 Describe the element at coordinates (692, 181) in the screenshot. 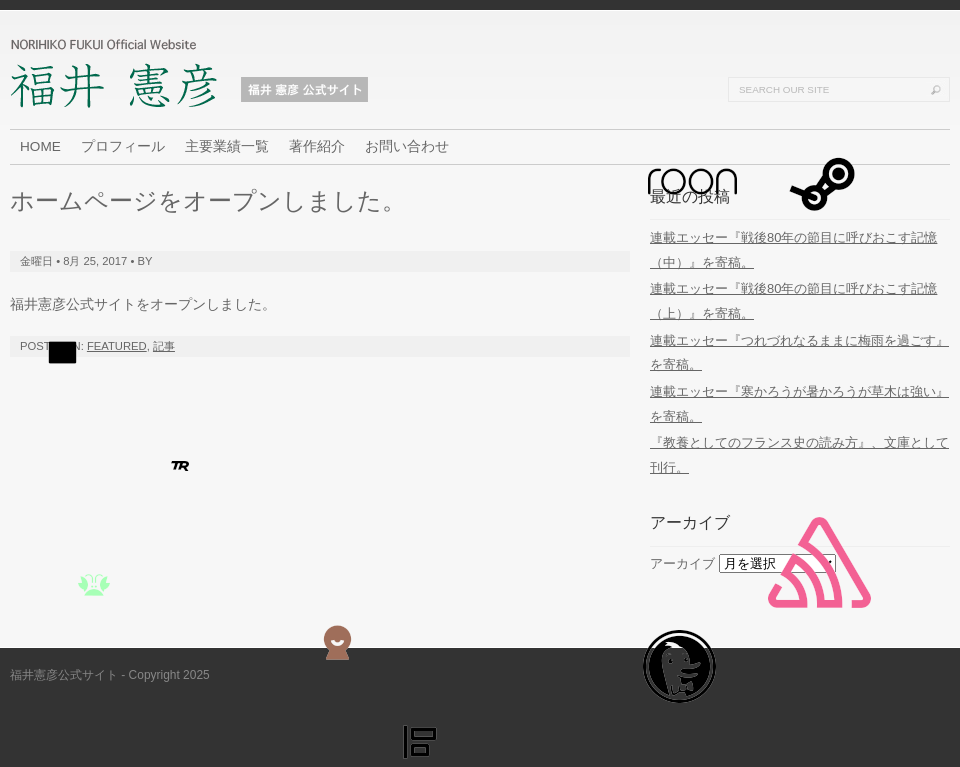

I see `open the roon music player app` at that location.